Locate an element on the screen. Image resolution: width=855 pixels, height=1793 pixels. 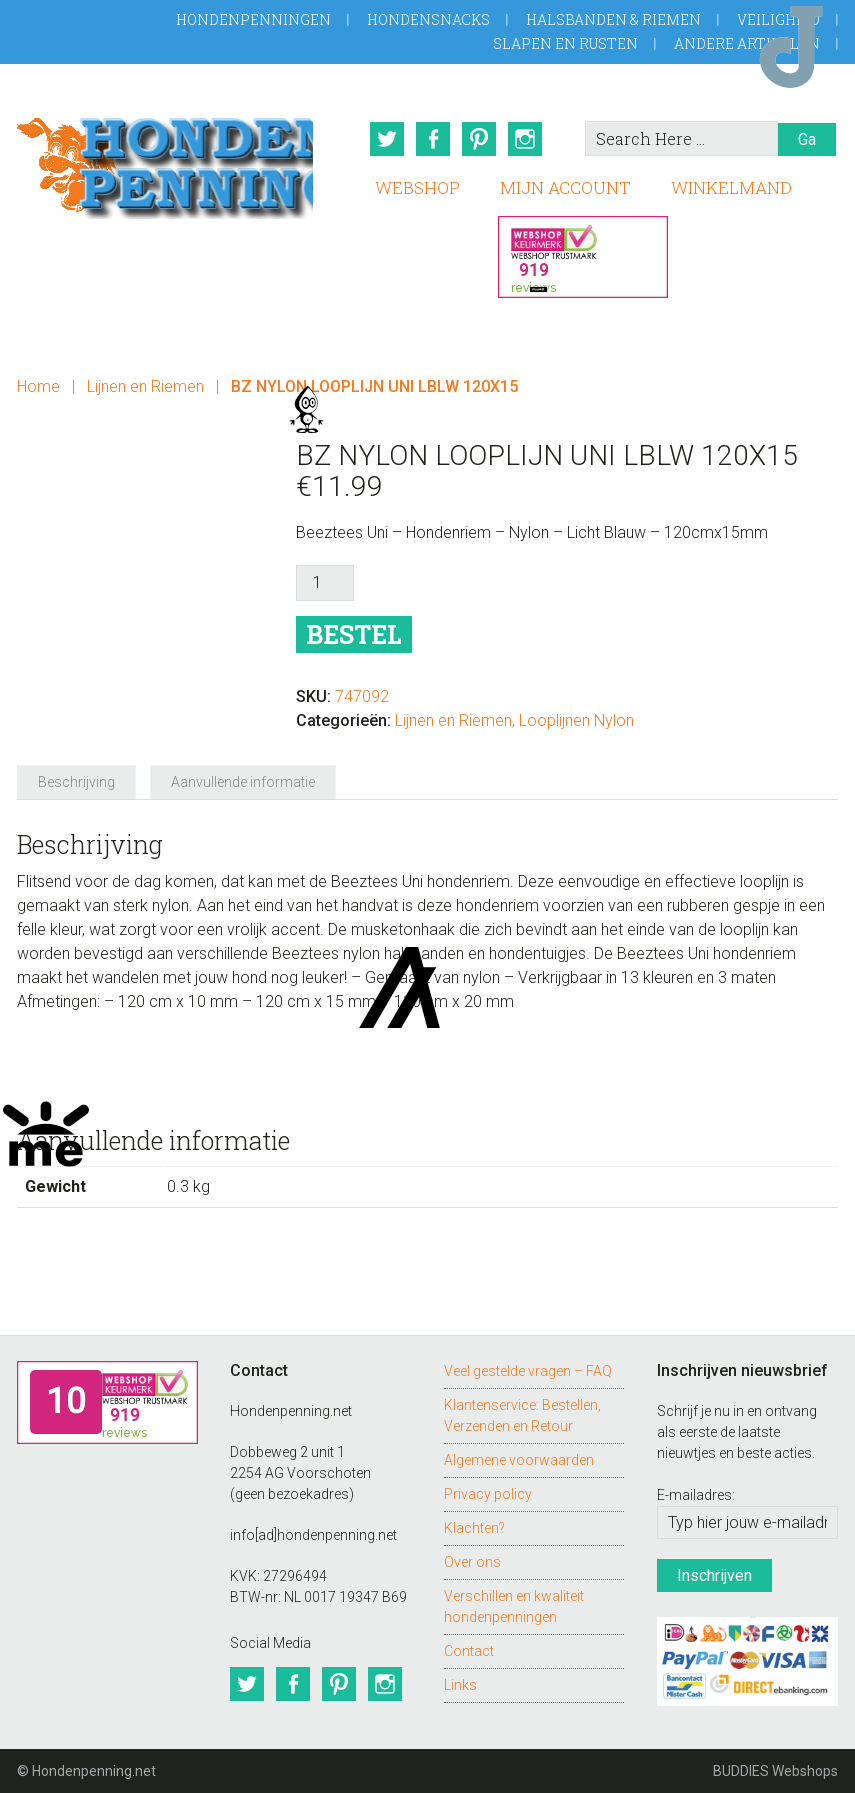
algorand cryptocurrency or blockchain platform logo is located at coordinates (399, 987).